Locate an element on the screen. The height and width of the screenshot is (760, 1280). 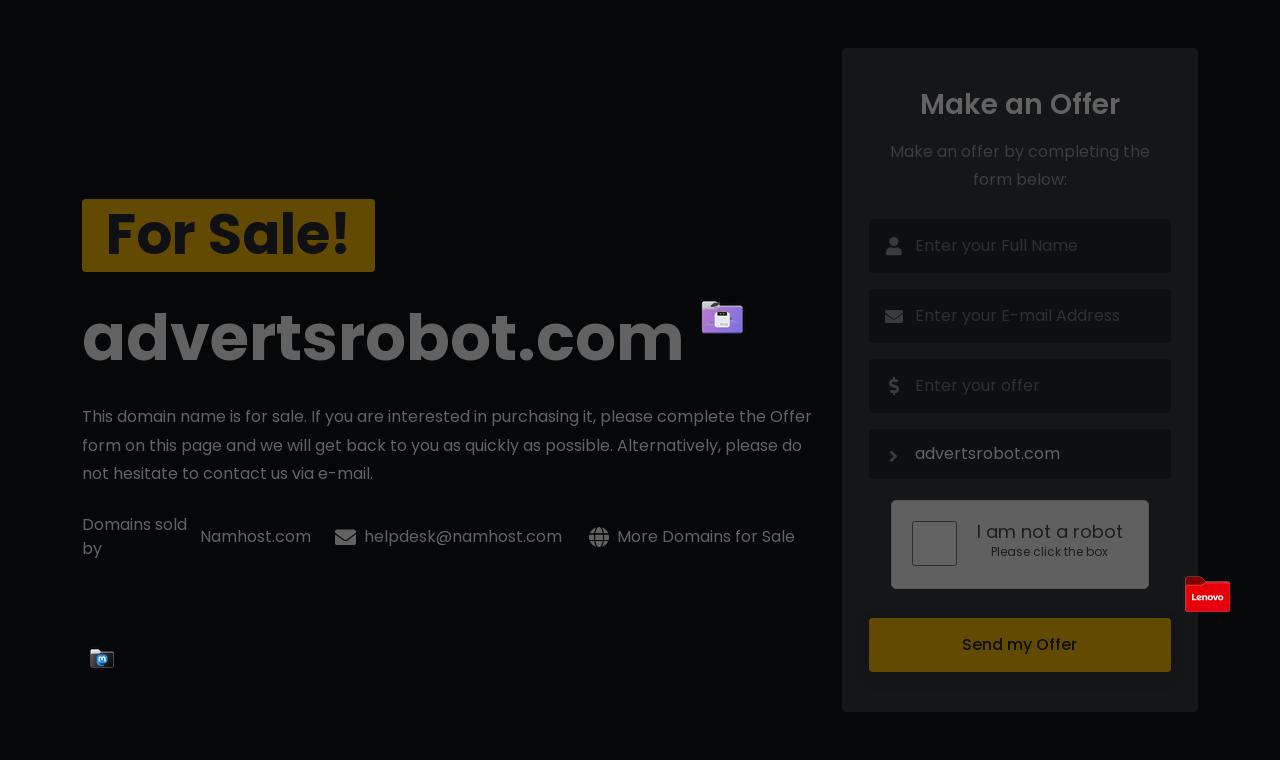
open folder containing Lenovo files or applications is located at coordinates (1207, 595).